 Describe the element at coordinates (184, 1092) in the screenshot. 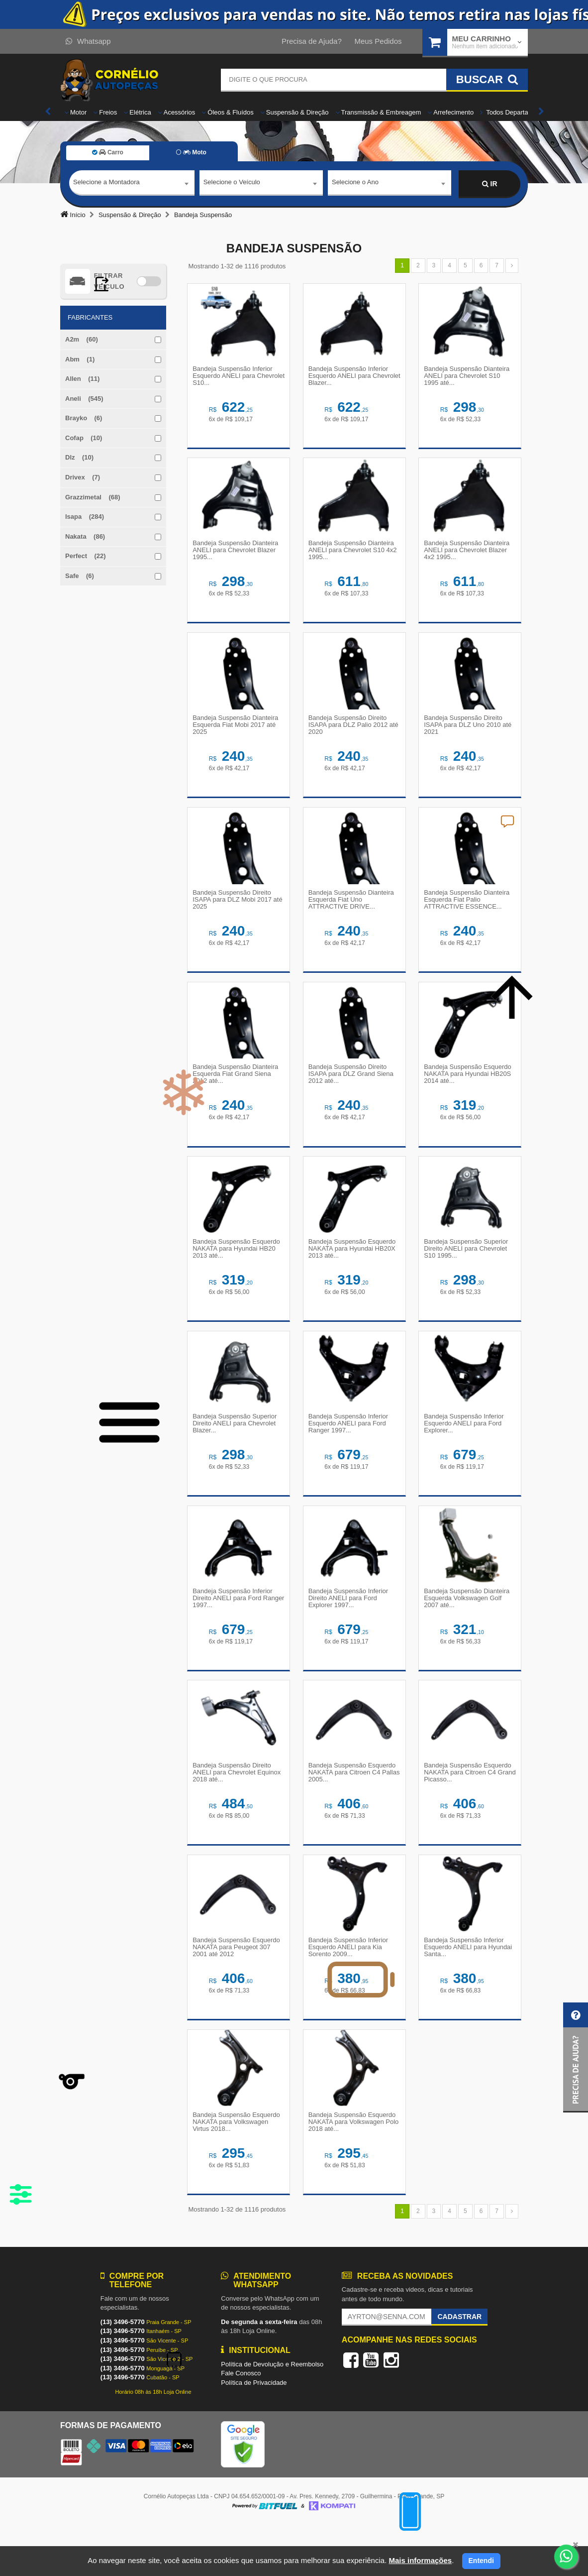

I see `indicates cold or winter weather conditions` at that location.